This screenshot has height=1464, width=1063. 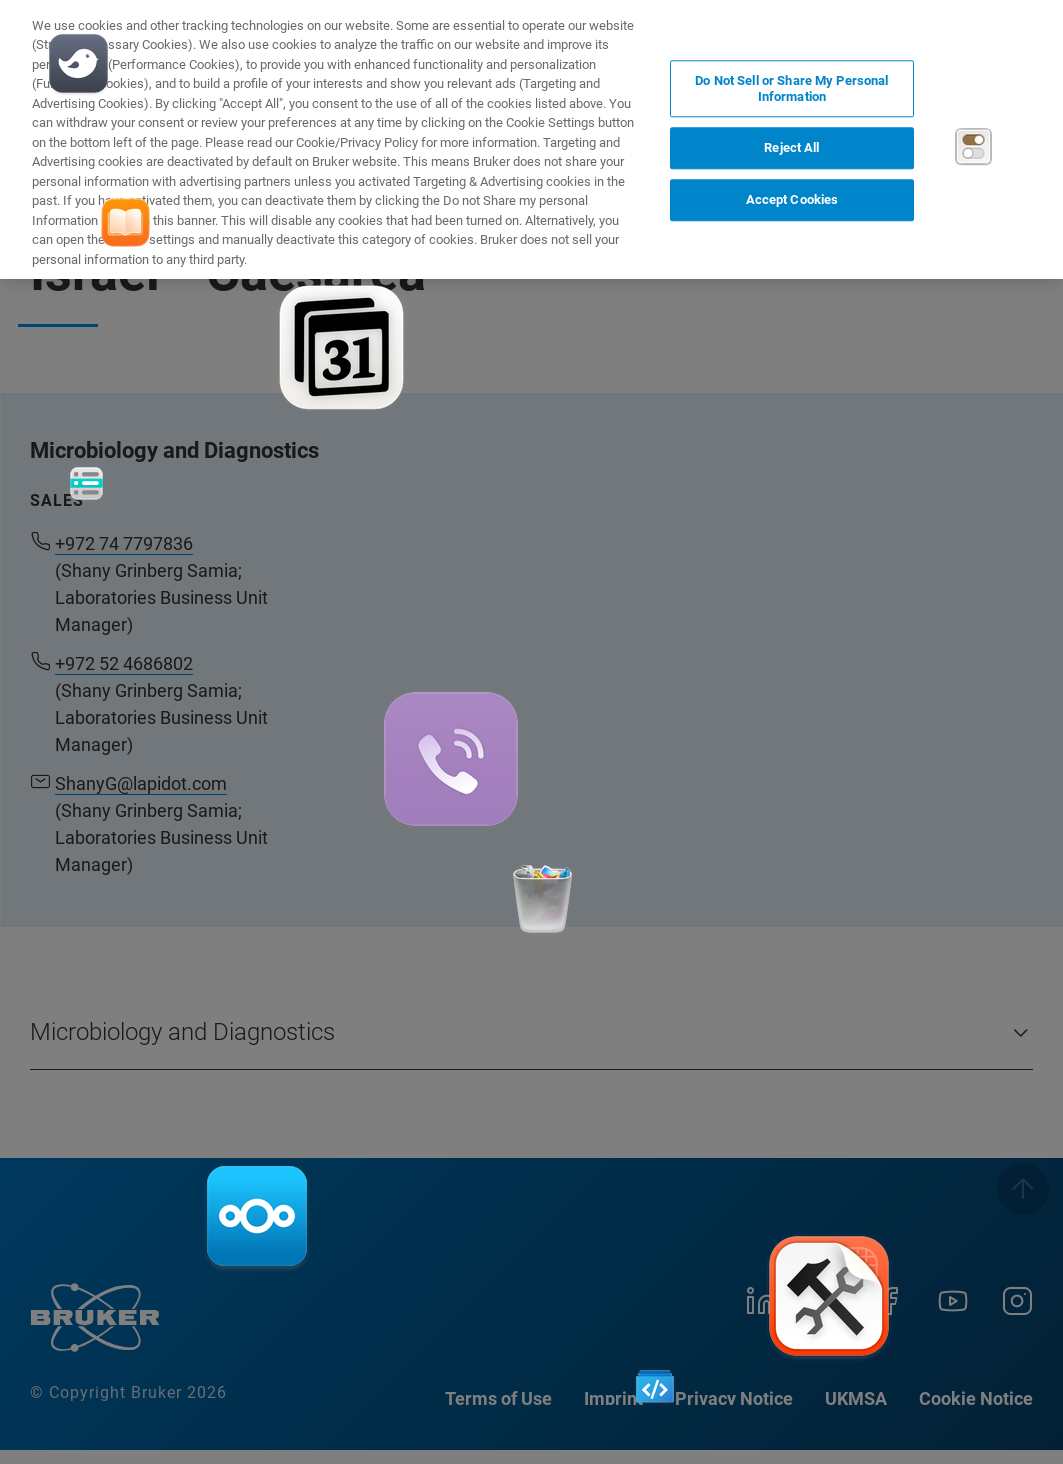 What do you see at coordinates (86, 483) in the screenshot?
I see `open libre menu editor app` at bounding box center [86, 483].